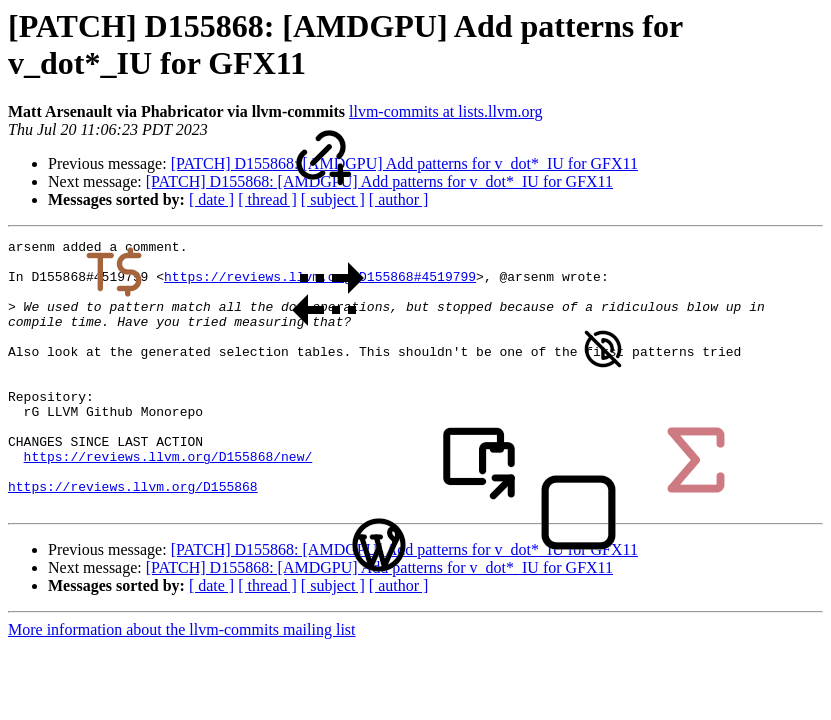 Image resolution: width=831 pixels, height=720 pixels. What do you see at coordinates (114, 272) in the screenshot?
I see `represents Tongan paʻanga currency (T$)` at bounding box center [114, 272].